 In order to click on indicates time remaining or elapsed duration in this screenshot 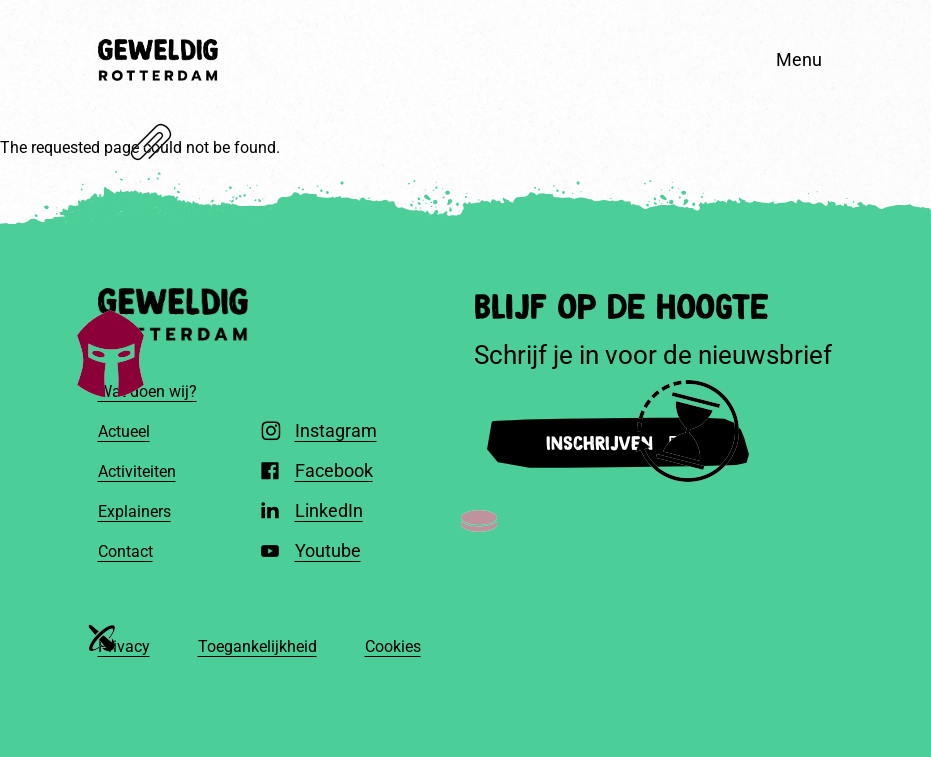, I will do `click(688, 431)`.